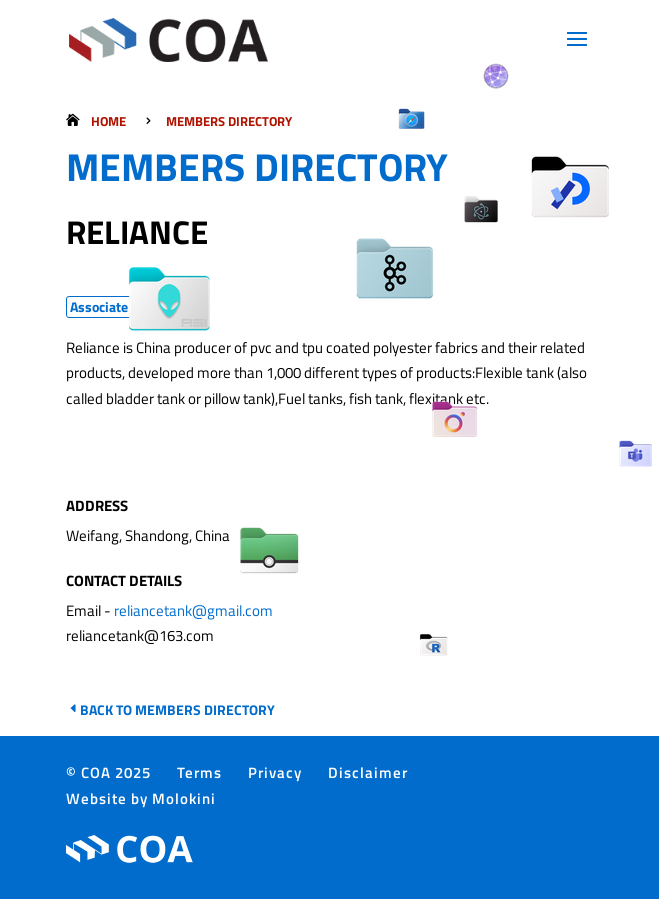  What do you see at coordinates (169, 301) in the screenshot?
I see `open alienware game files folder` at bounding box center [169, 301].